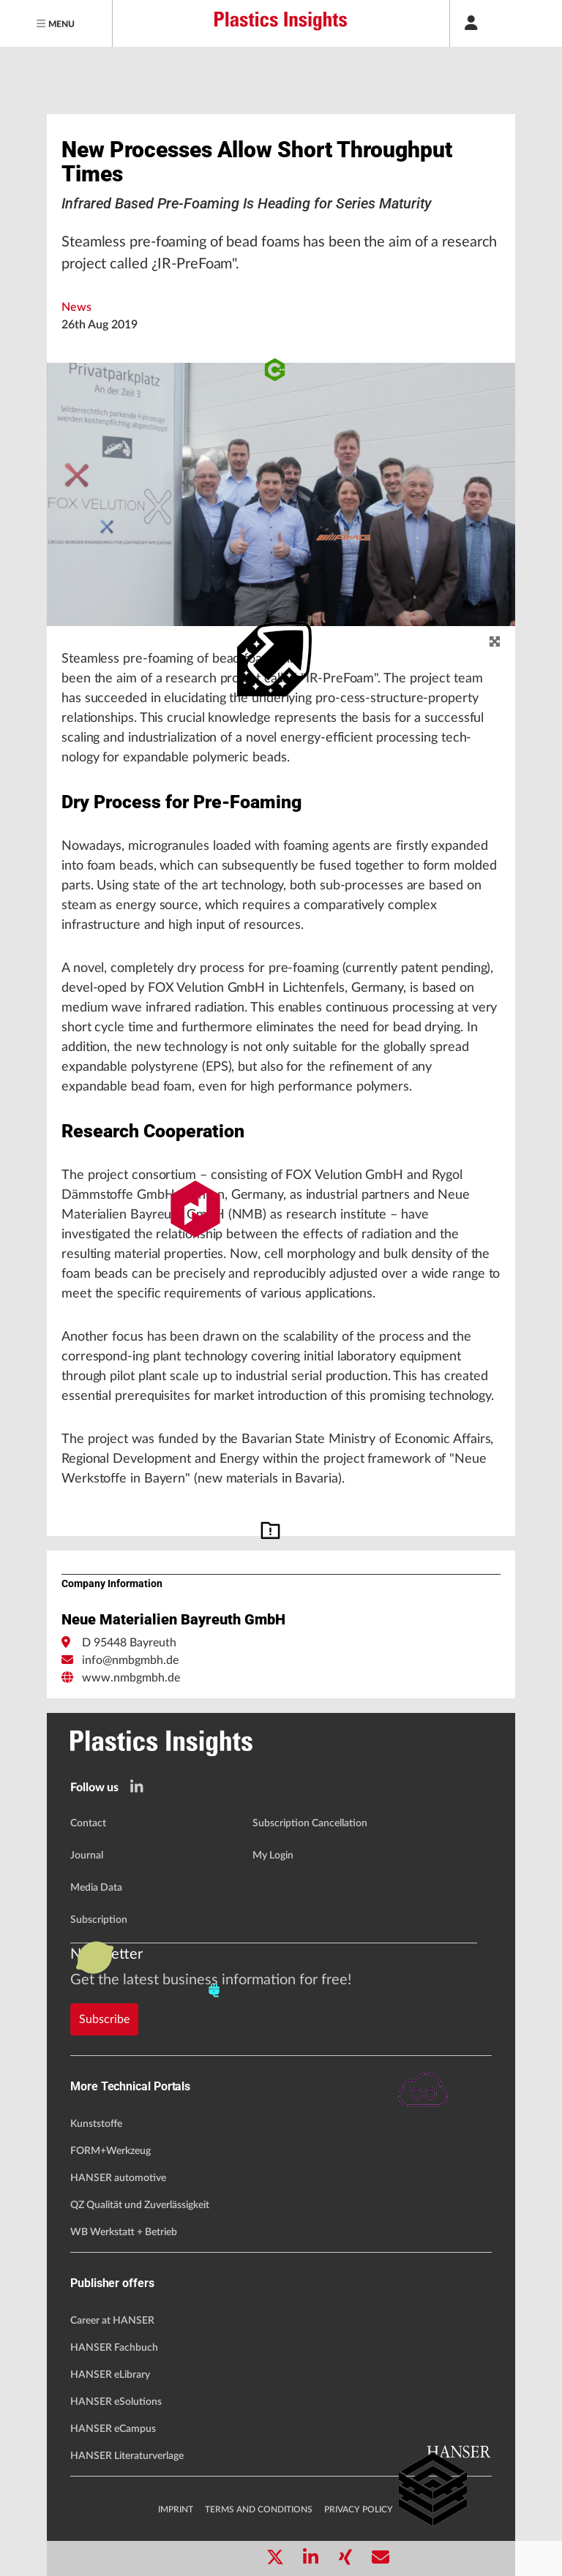 The height and width of the screenshot is (2576, 562). I want to click on HelloFresh app or website logo, so click(94, 1957).